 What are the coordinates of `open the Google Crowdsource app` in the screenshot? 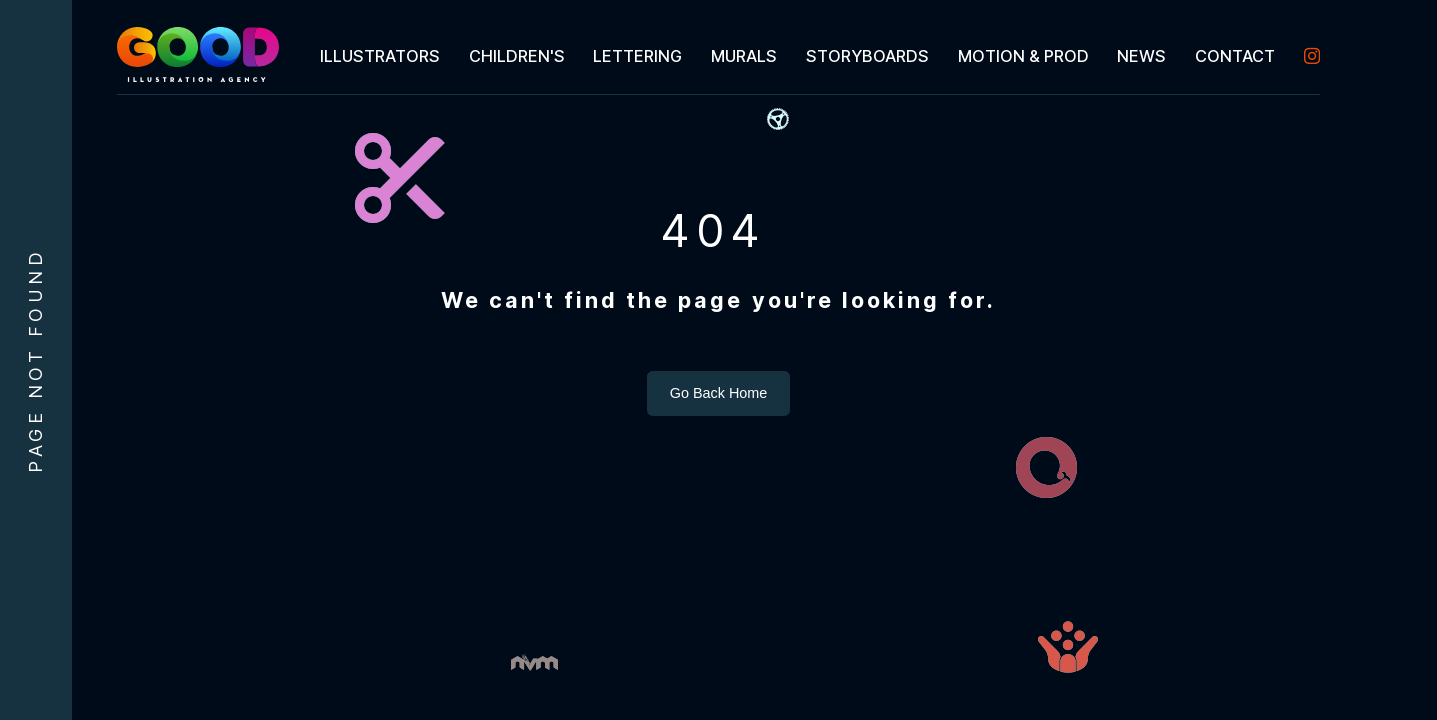 It's located at (1068, 647).